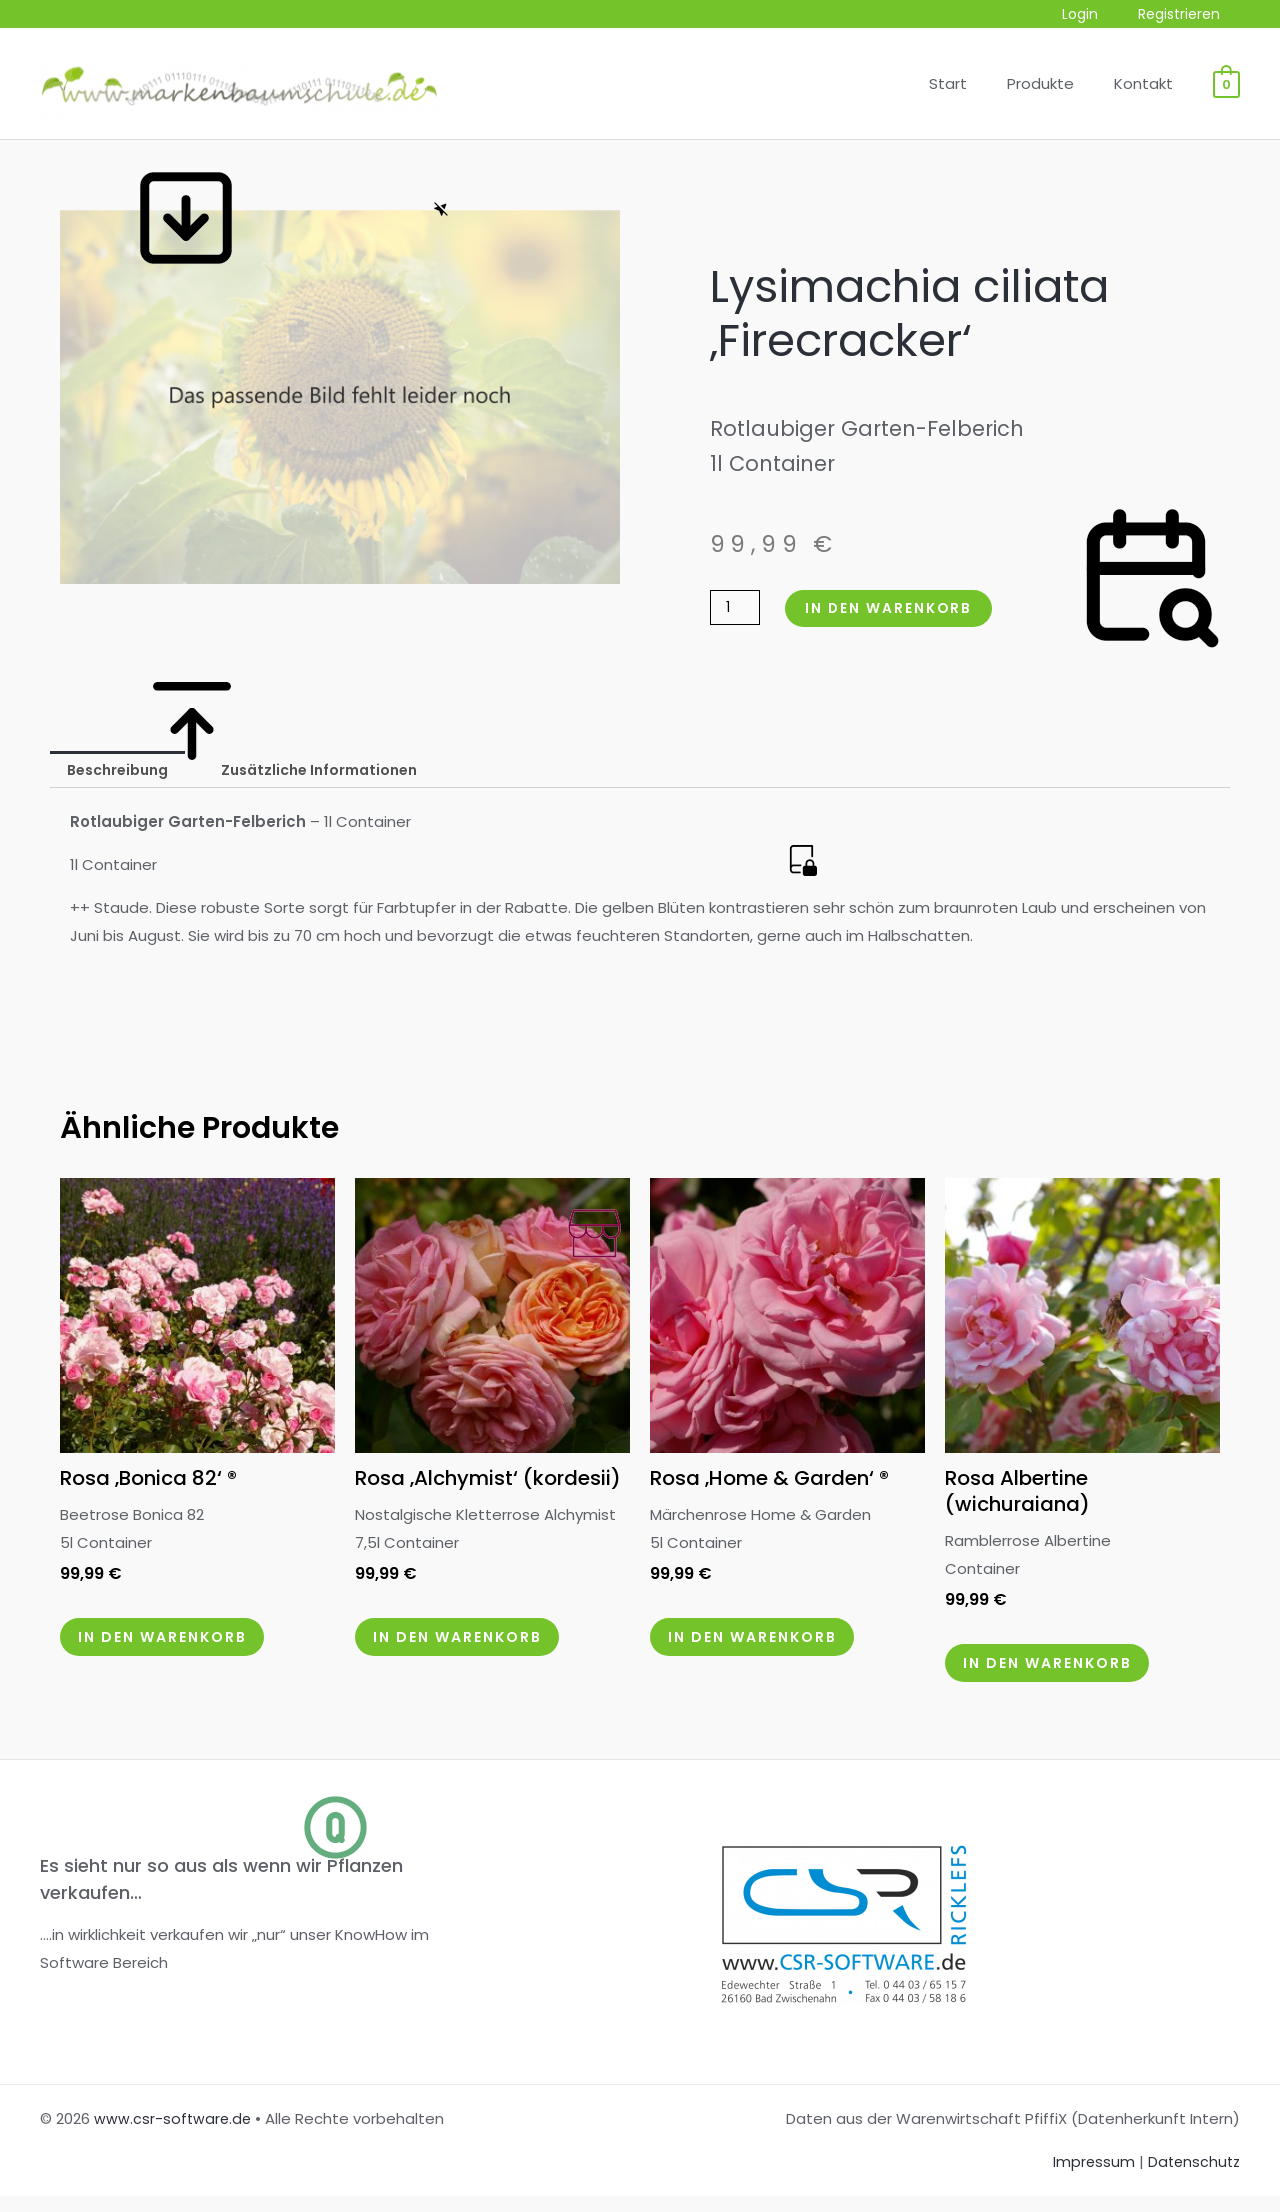 The image size is (1280, 2212). What do you see at coordinates (440, 209) in the screenshot?
I see `location sharing is currently disabled` at bounding box center [440, 209].